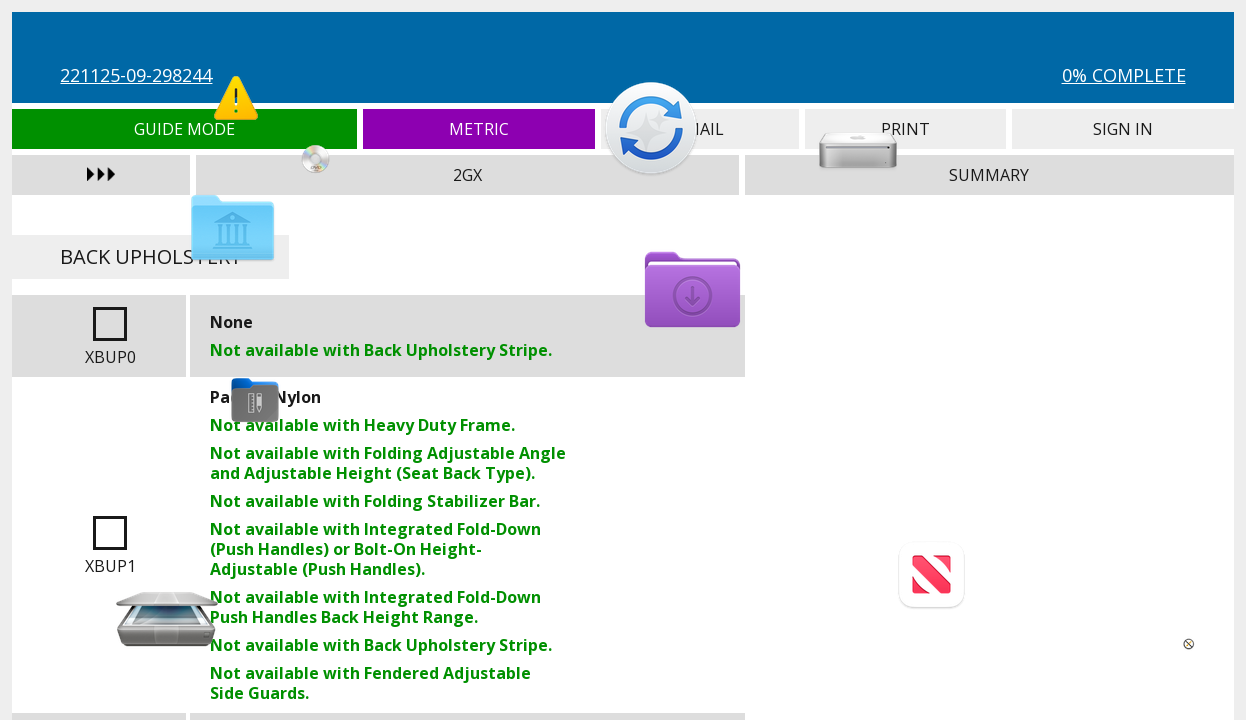 The height and width of the screenshot is (720, 1246). I want to click on represents a mac mini device in system settings, so click(858, 144).